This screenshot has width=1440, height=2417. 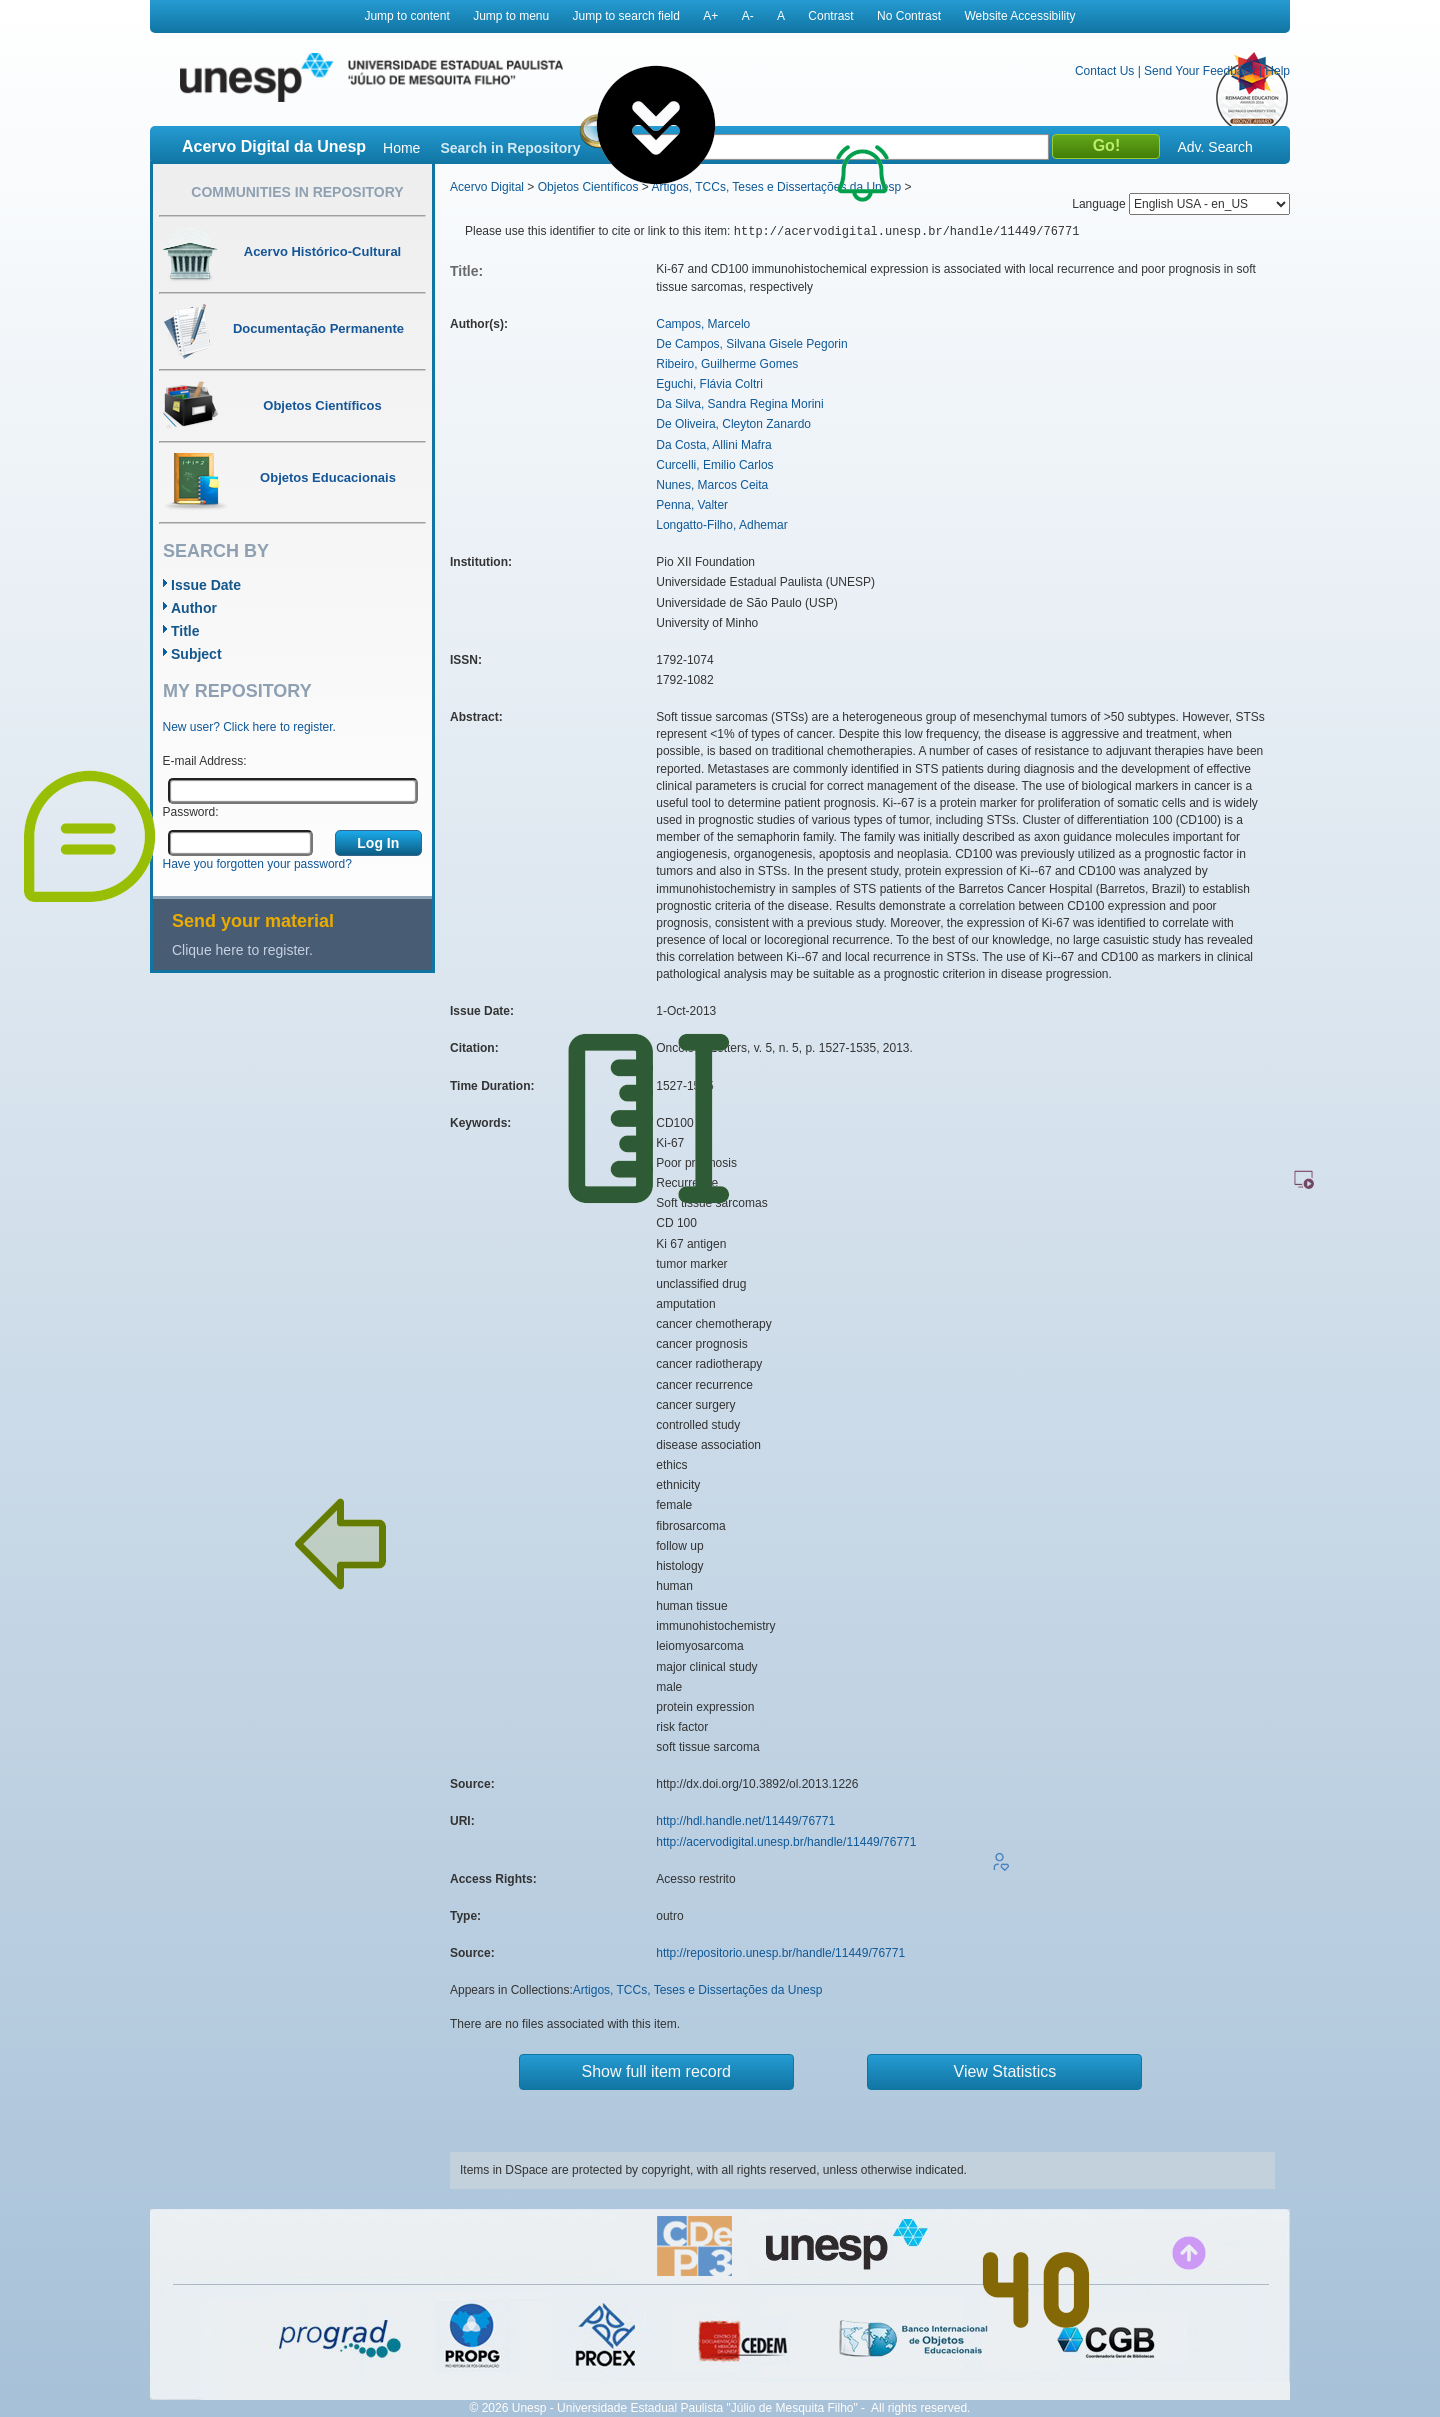 I want to click on upload a file or content, so click(x=1189, y=2253).